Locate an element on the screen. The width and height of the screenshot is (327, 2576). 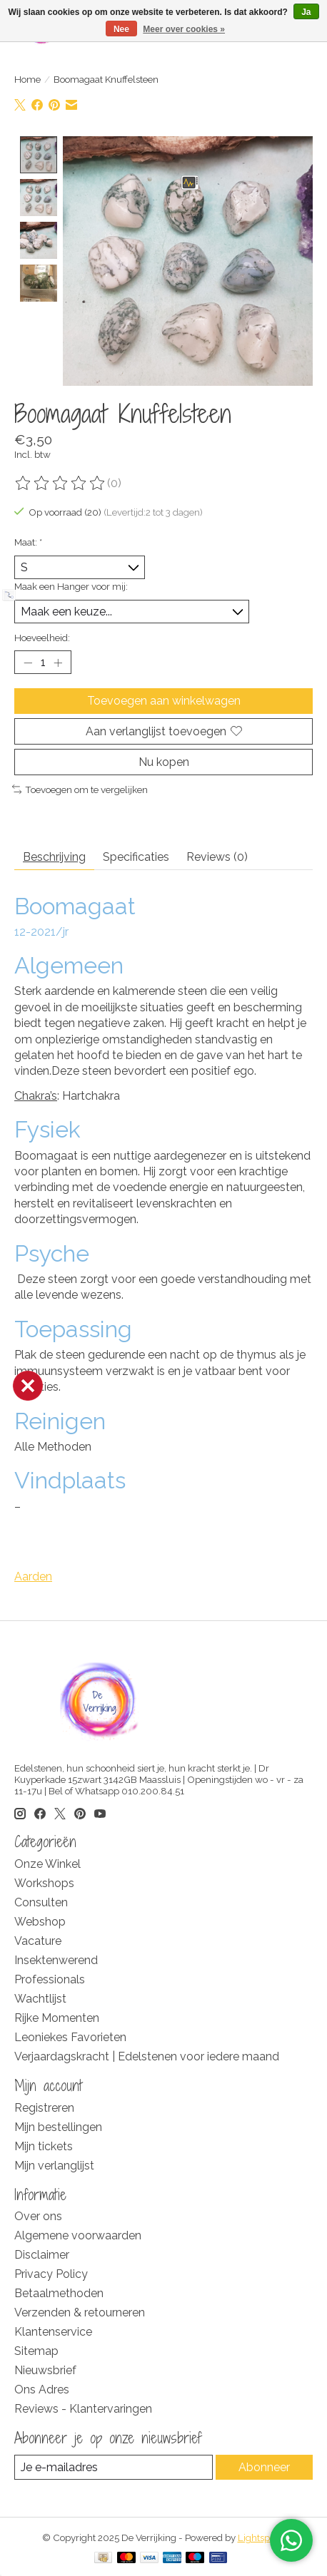
stop or cancel the current action is located at coordinates (28, 1386).